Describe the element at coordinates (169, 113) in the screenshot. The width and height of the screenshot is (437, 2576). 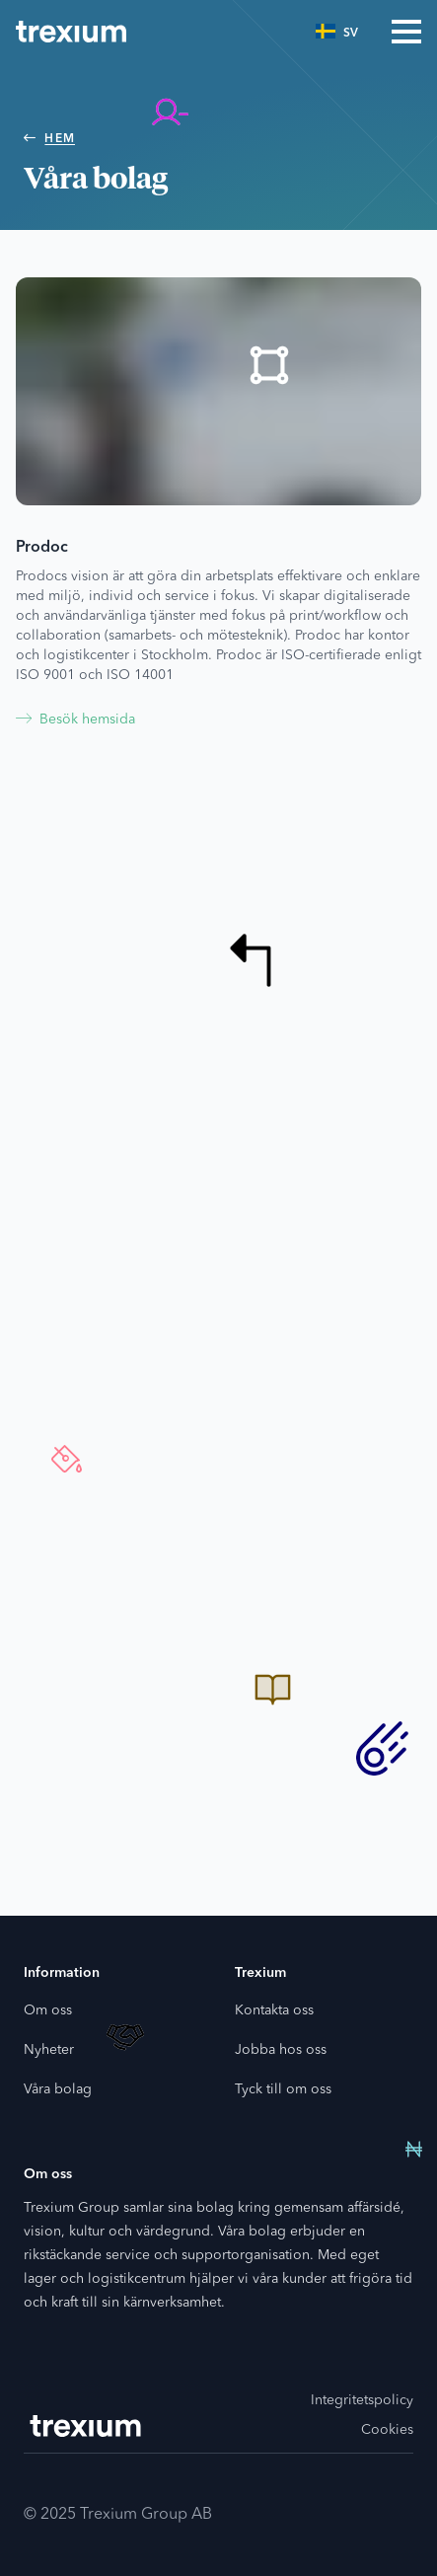
I see `remove a user or contact` at that location.